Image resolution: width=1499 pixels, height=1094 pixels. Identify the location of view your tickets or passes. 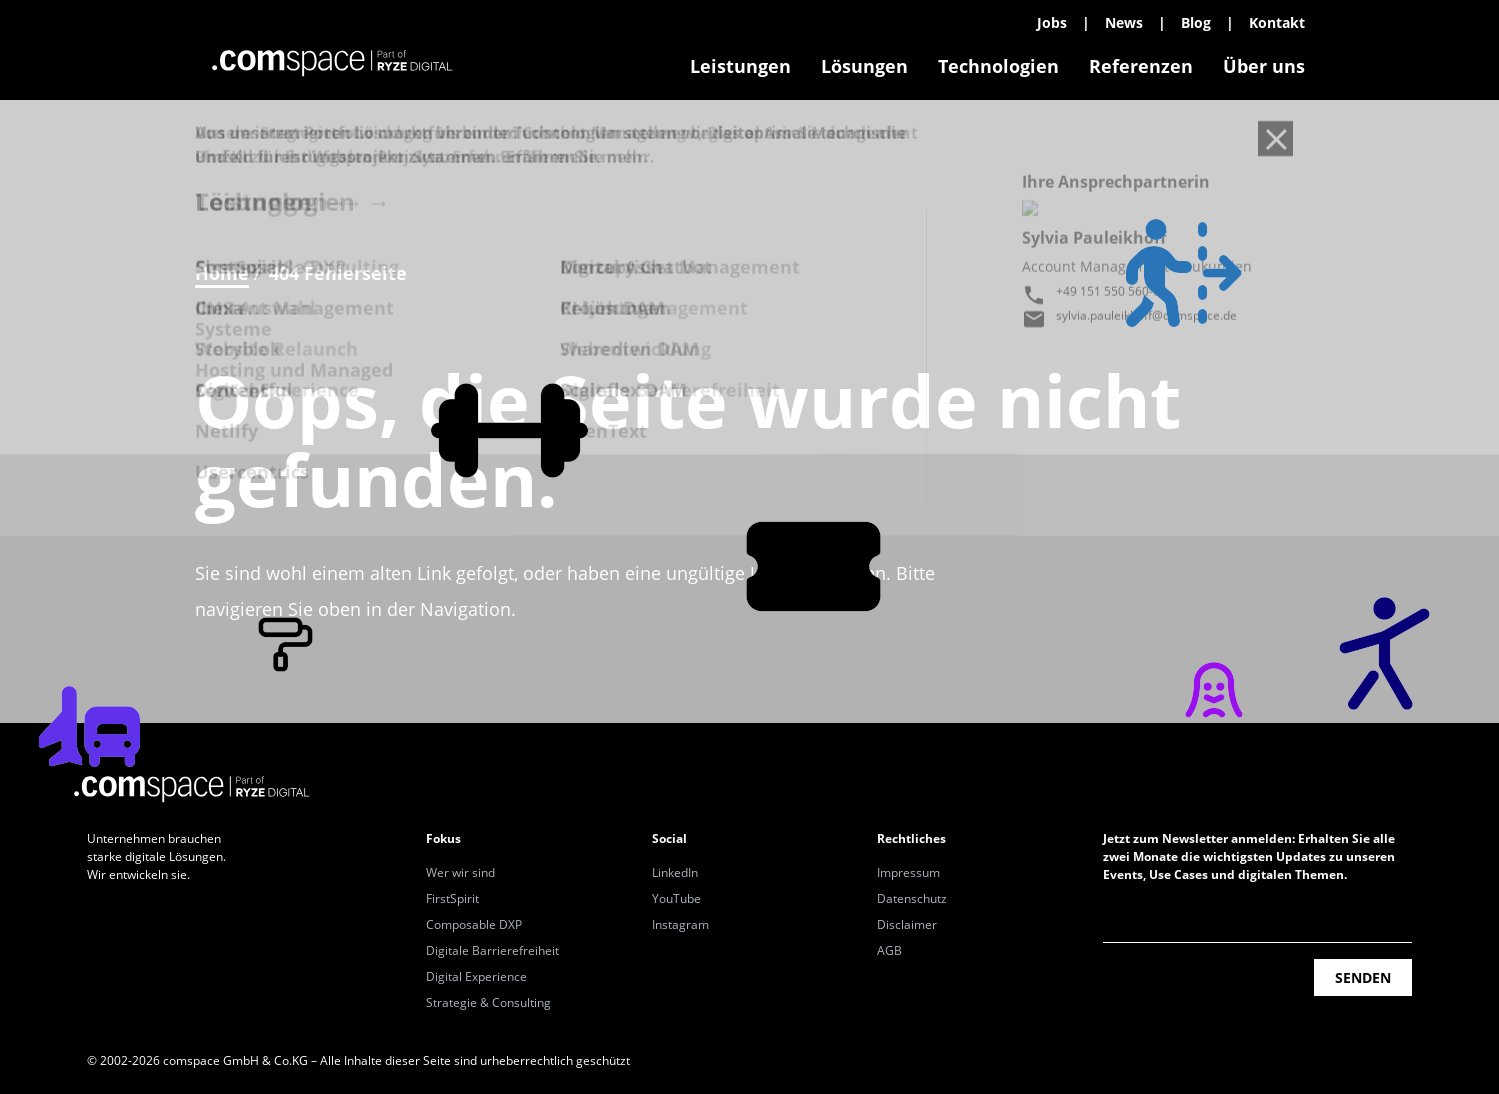
(813, 566).